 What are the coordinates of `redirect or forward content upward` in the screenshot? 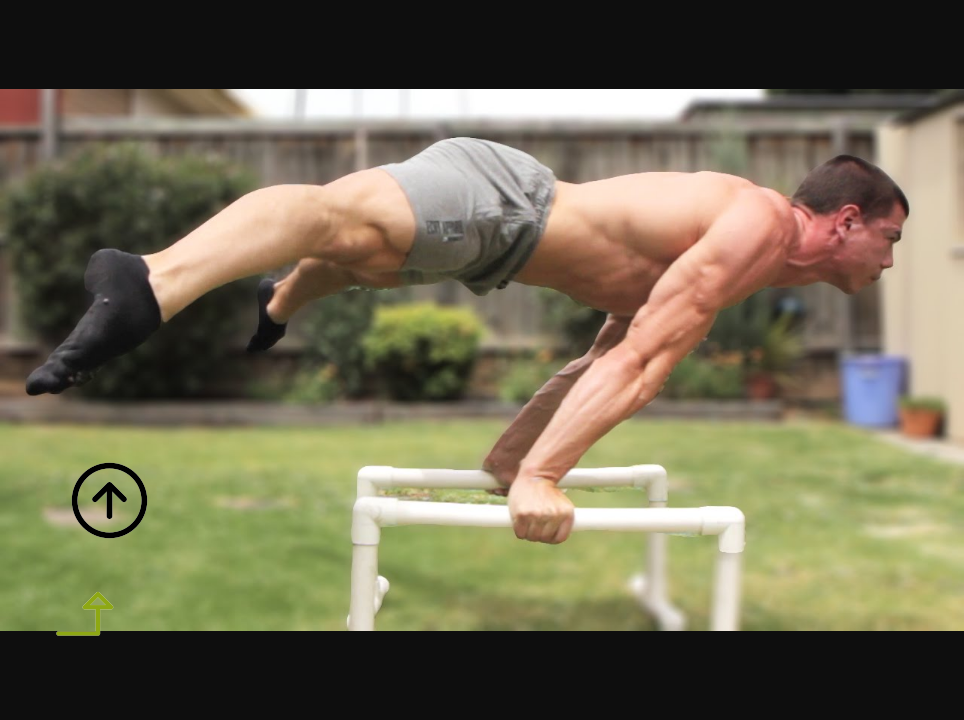 It's located at (87, 616).